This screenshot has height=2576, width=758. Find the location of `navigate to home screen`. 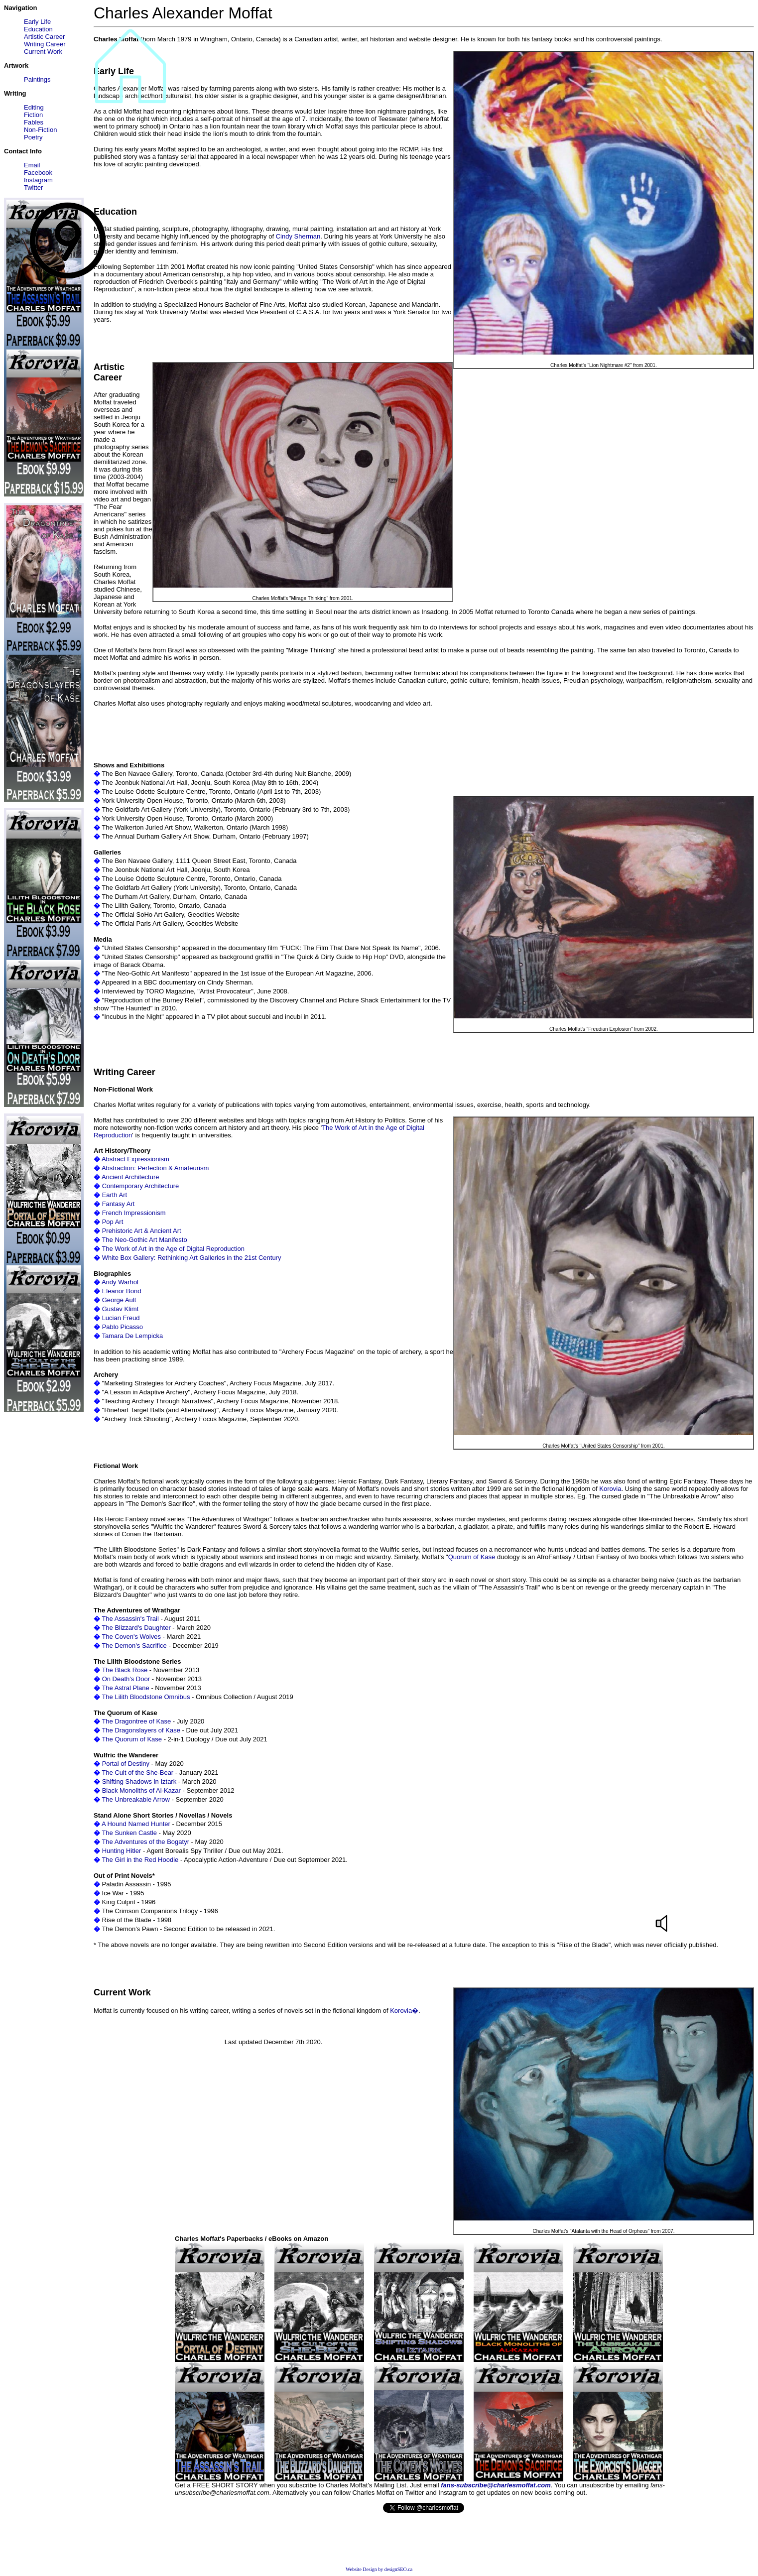

navigate to home screen is located at coordinates (130, 68).